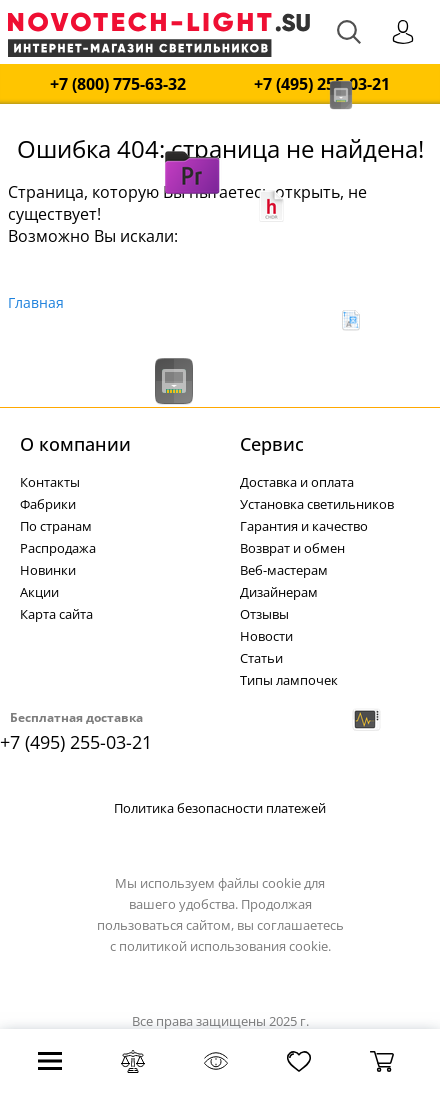 The height and width of the screenshot is (1093, 440). I want to click on open folder containing adobe premiere project files, so click(192, 174).